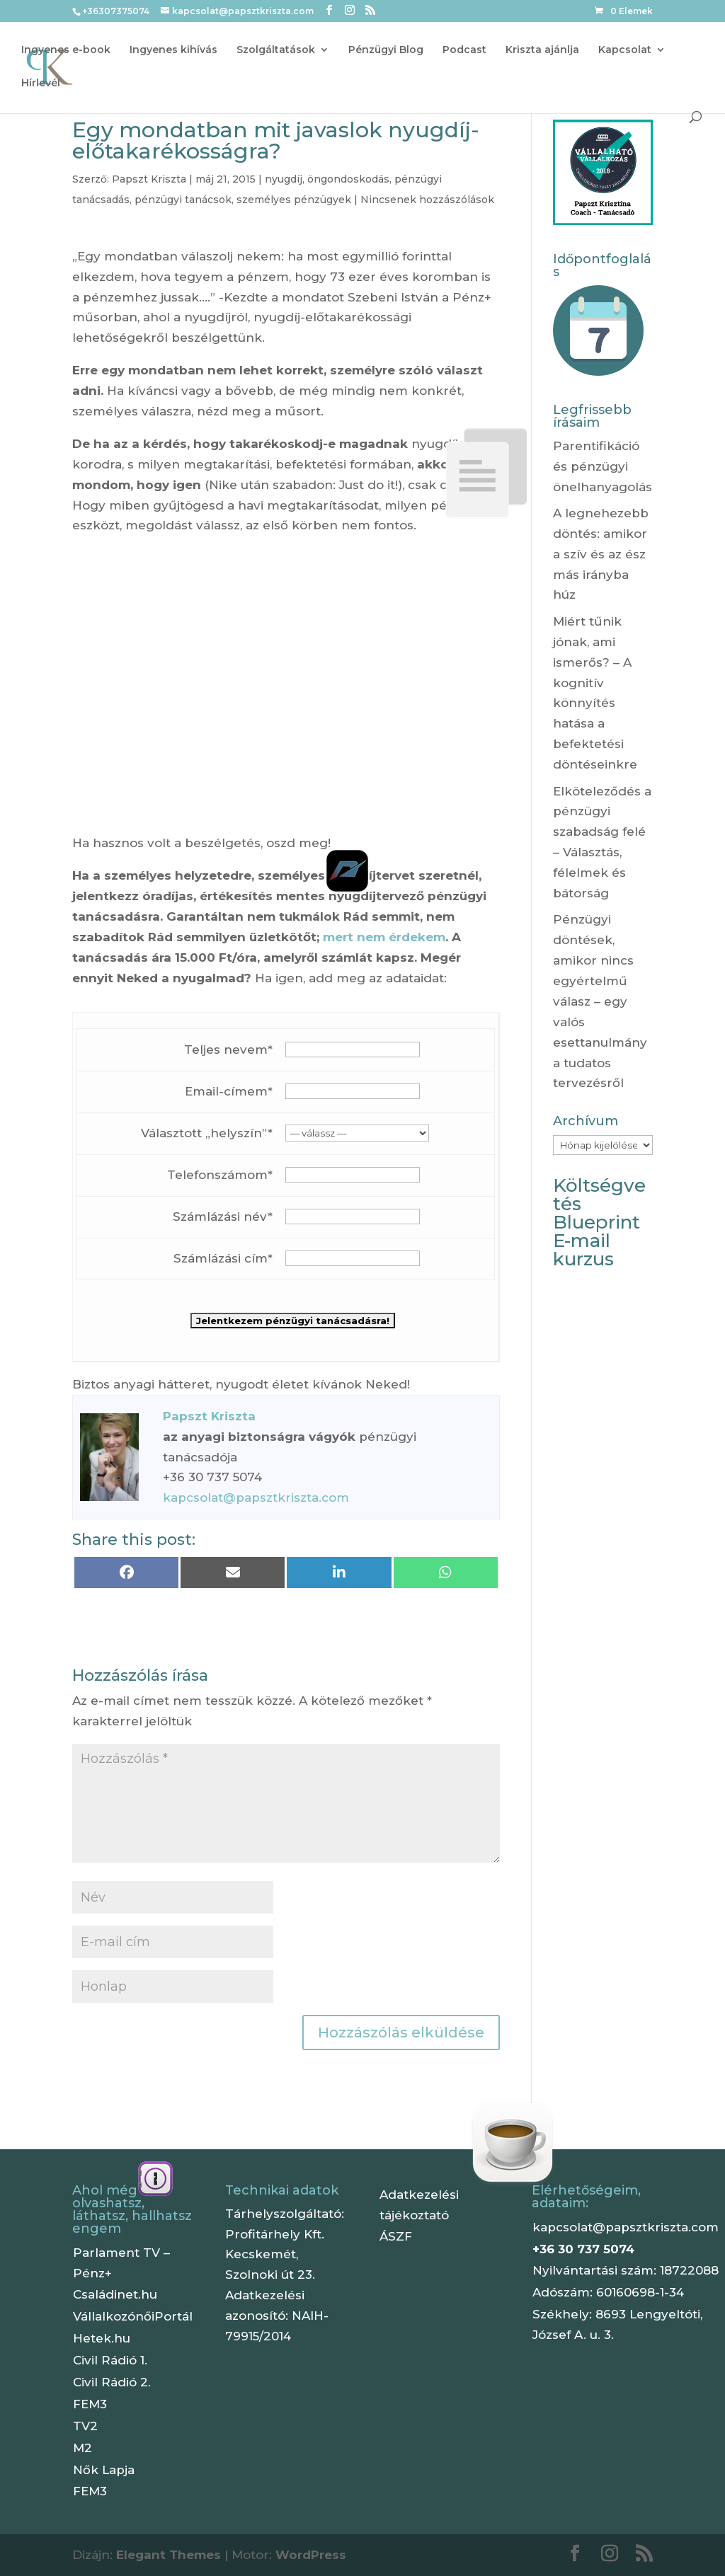 The image size is (725, 2576). Describe the element at coordinates (155, 2178) in the screenshot. I see `open the Secrets password manager app` at that location.